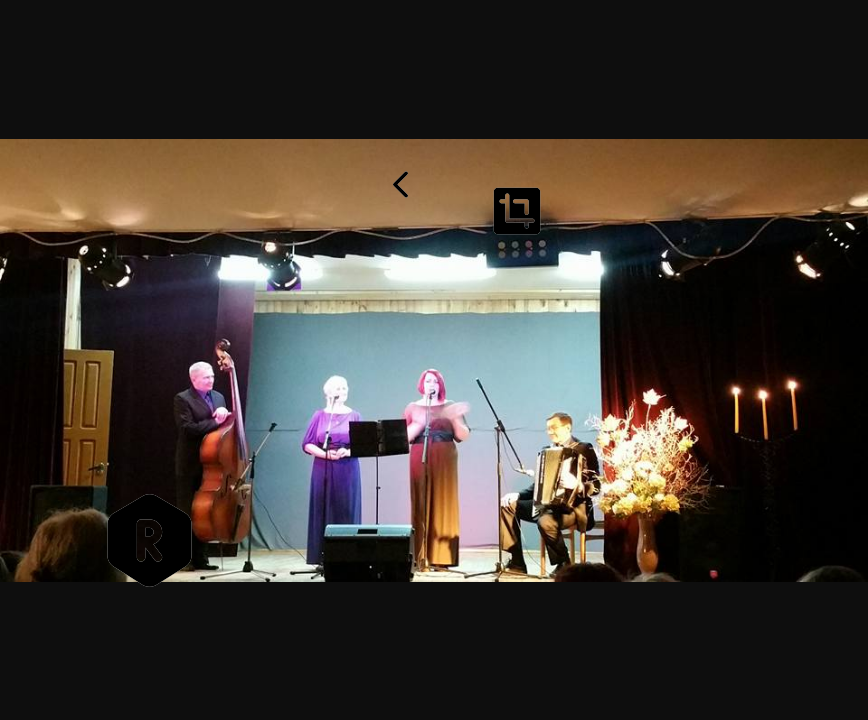 This screenshot has height=720, width=868. What do you see at coordinates (149, 540) in the screenshot?
I see `indicates a restricted or rated content category` at bounding box center [149, 540].